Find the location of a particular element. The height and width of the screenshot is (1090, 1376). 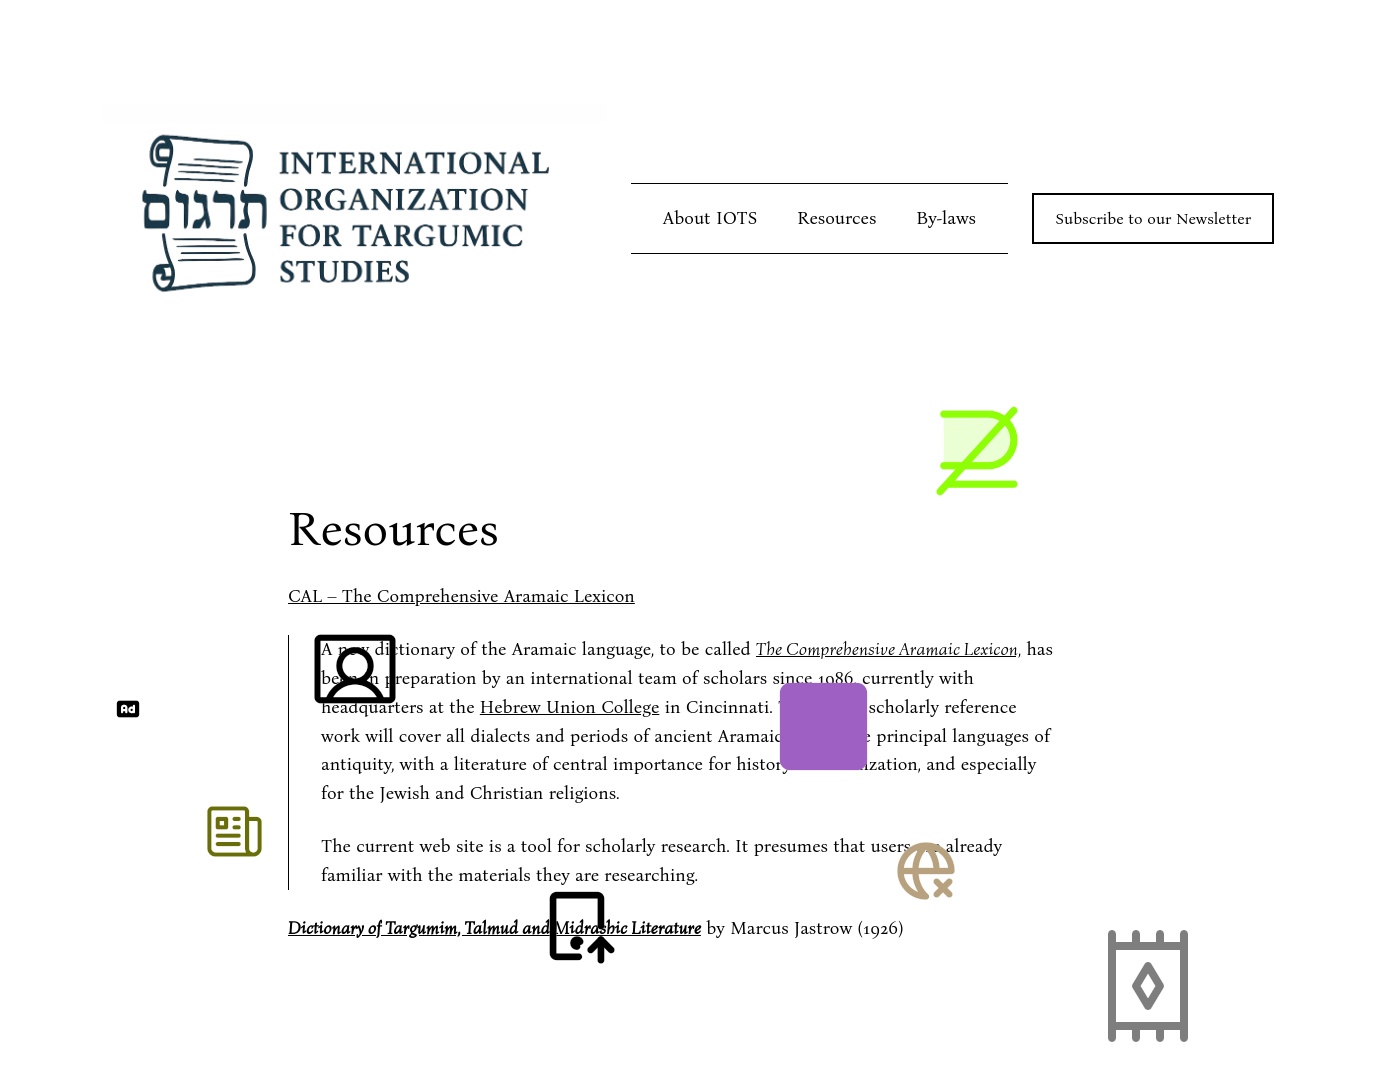

view news or articles is located at coordinates (234, 831).